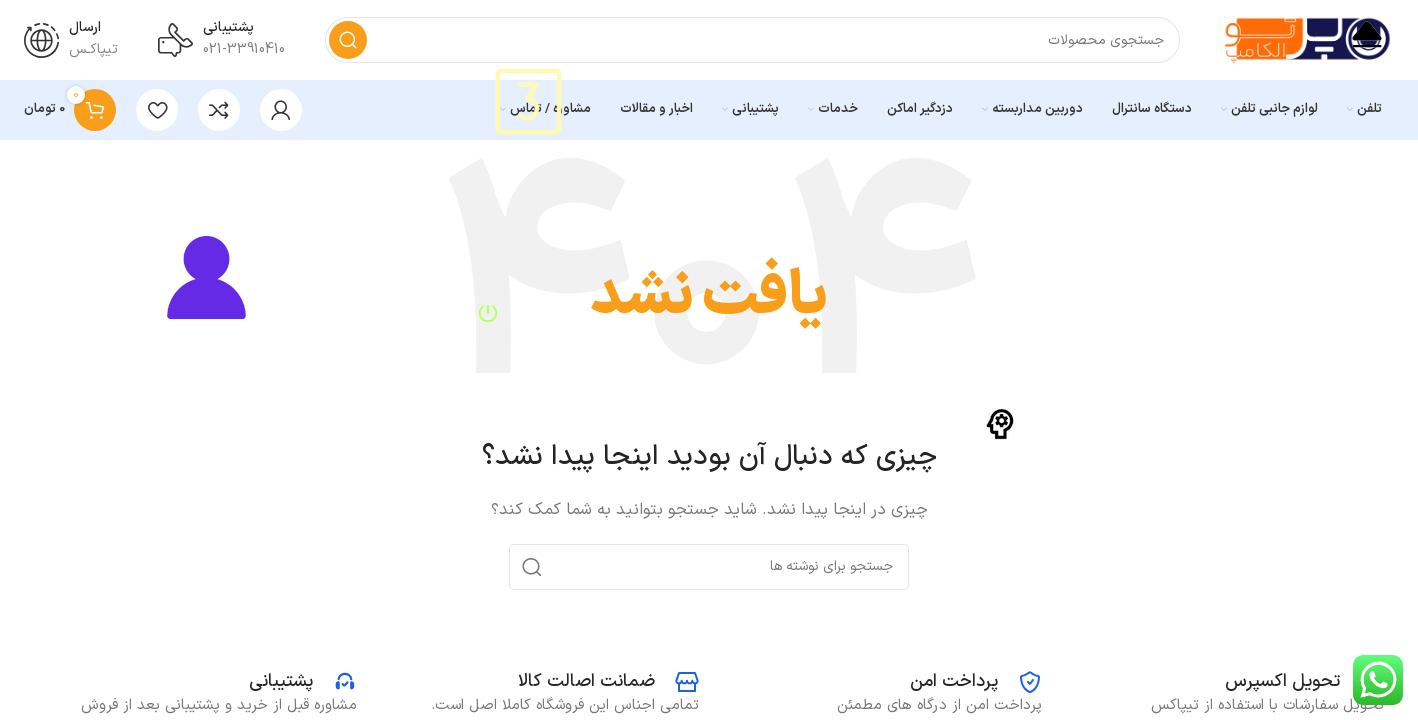 This screenshot has width=1418, height=720. What do you see at coordinates (1000, 424) in the screenshot?
I see `access mental health or psychology features` at bounding box center [1000, 424].